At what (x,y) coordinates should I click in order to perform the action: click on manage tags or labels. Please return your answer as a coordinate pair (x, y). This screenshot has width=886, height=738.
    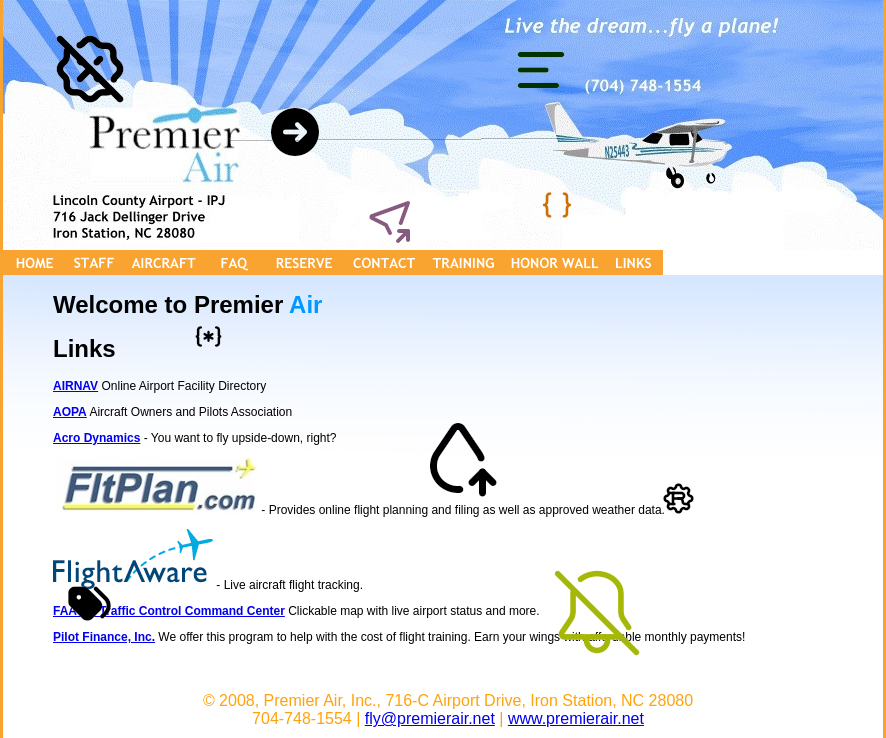
    Looking at the image, I should click on (89, 601).